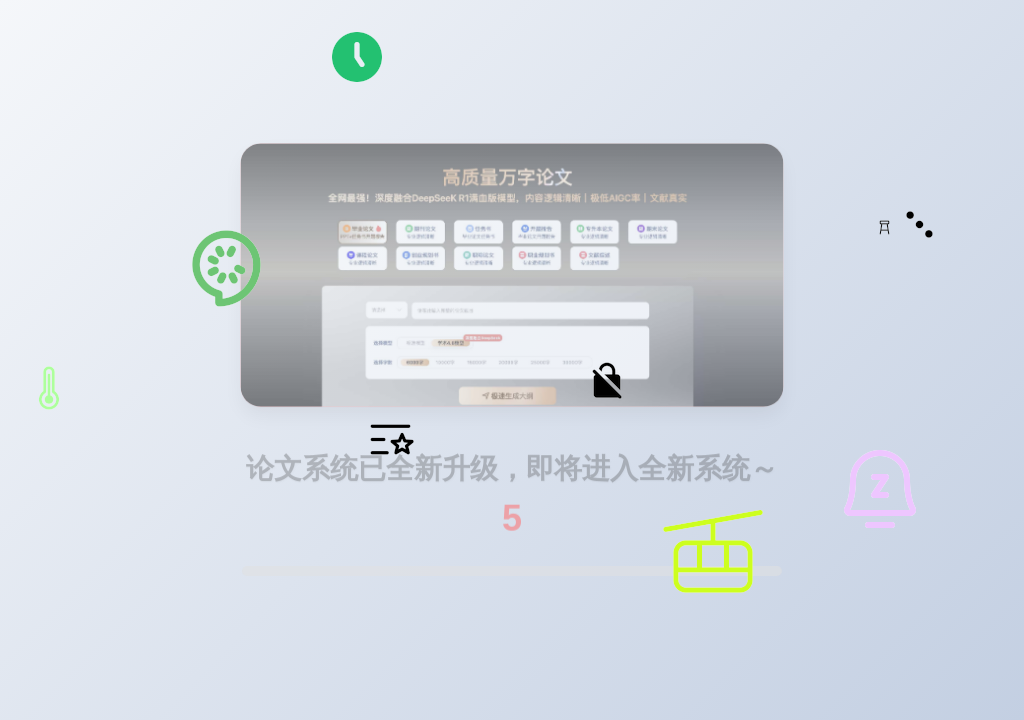 The width and height of the screenshot is (1024, 720). What do you see at coordinates (607, 381) in the screenshot?
I see `indicates connection is not encrypted or secure` at bounding box center [607, 381].